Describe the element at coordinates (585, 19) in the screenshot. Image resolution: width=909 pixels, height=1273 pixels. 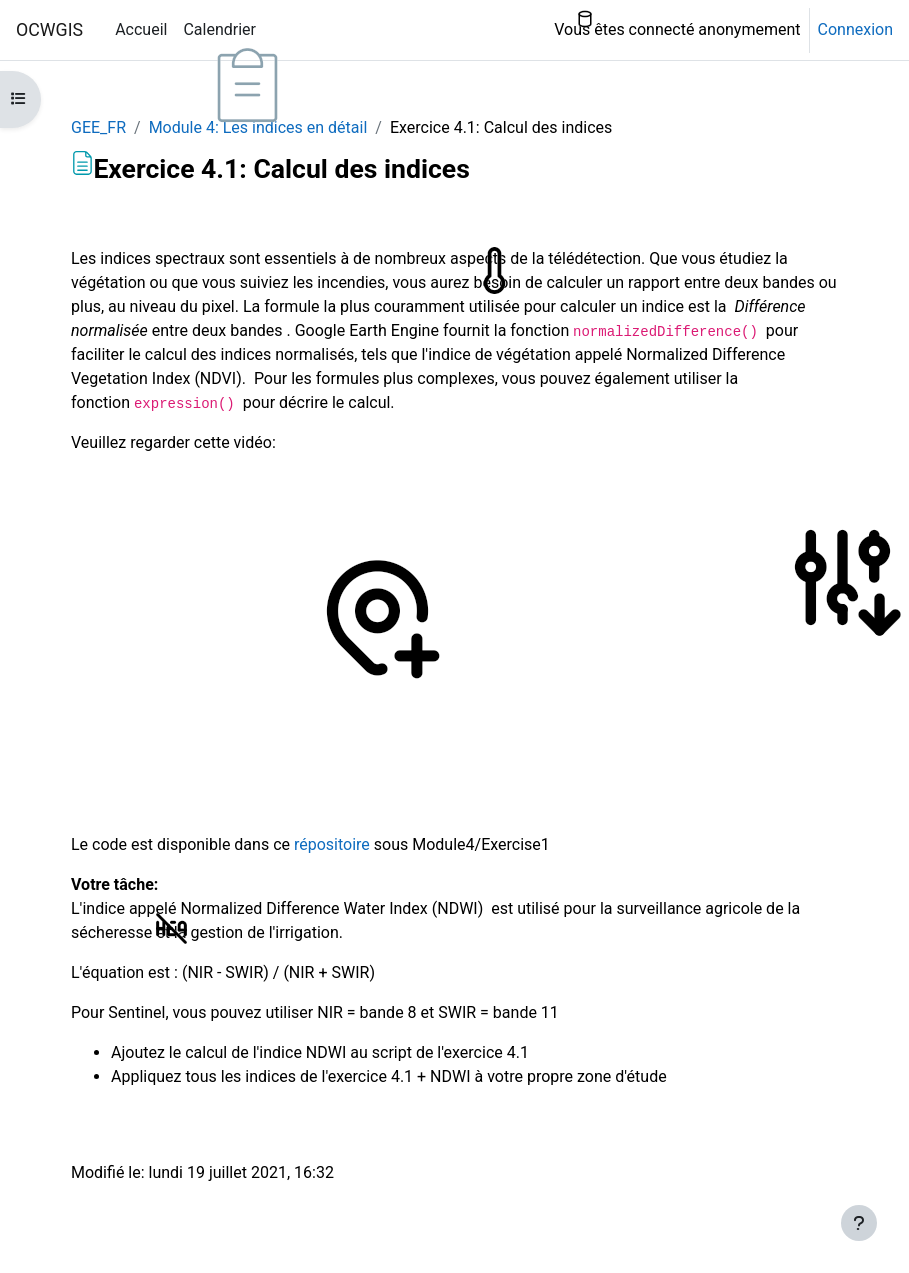
I see `access database or storage` at that location.